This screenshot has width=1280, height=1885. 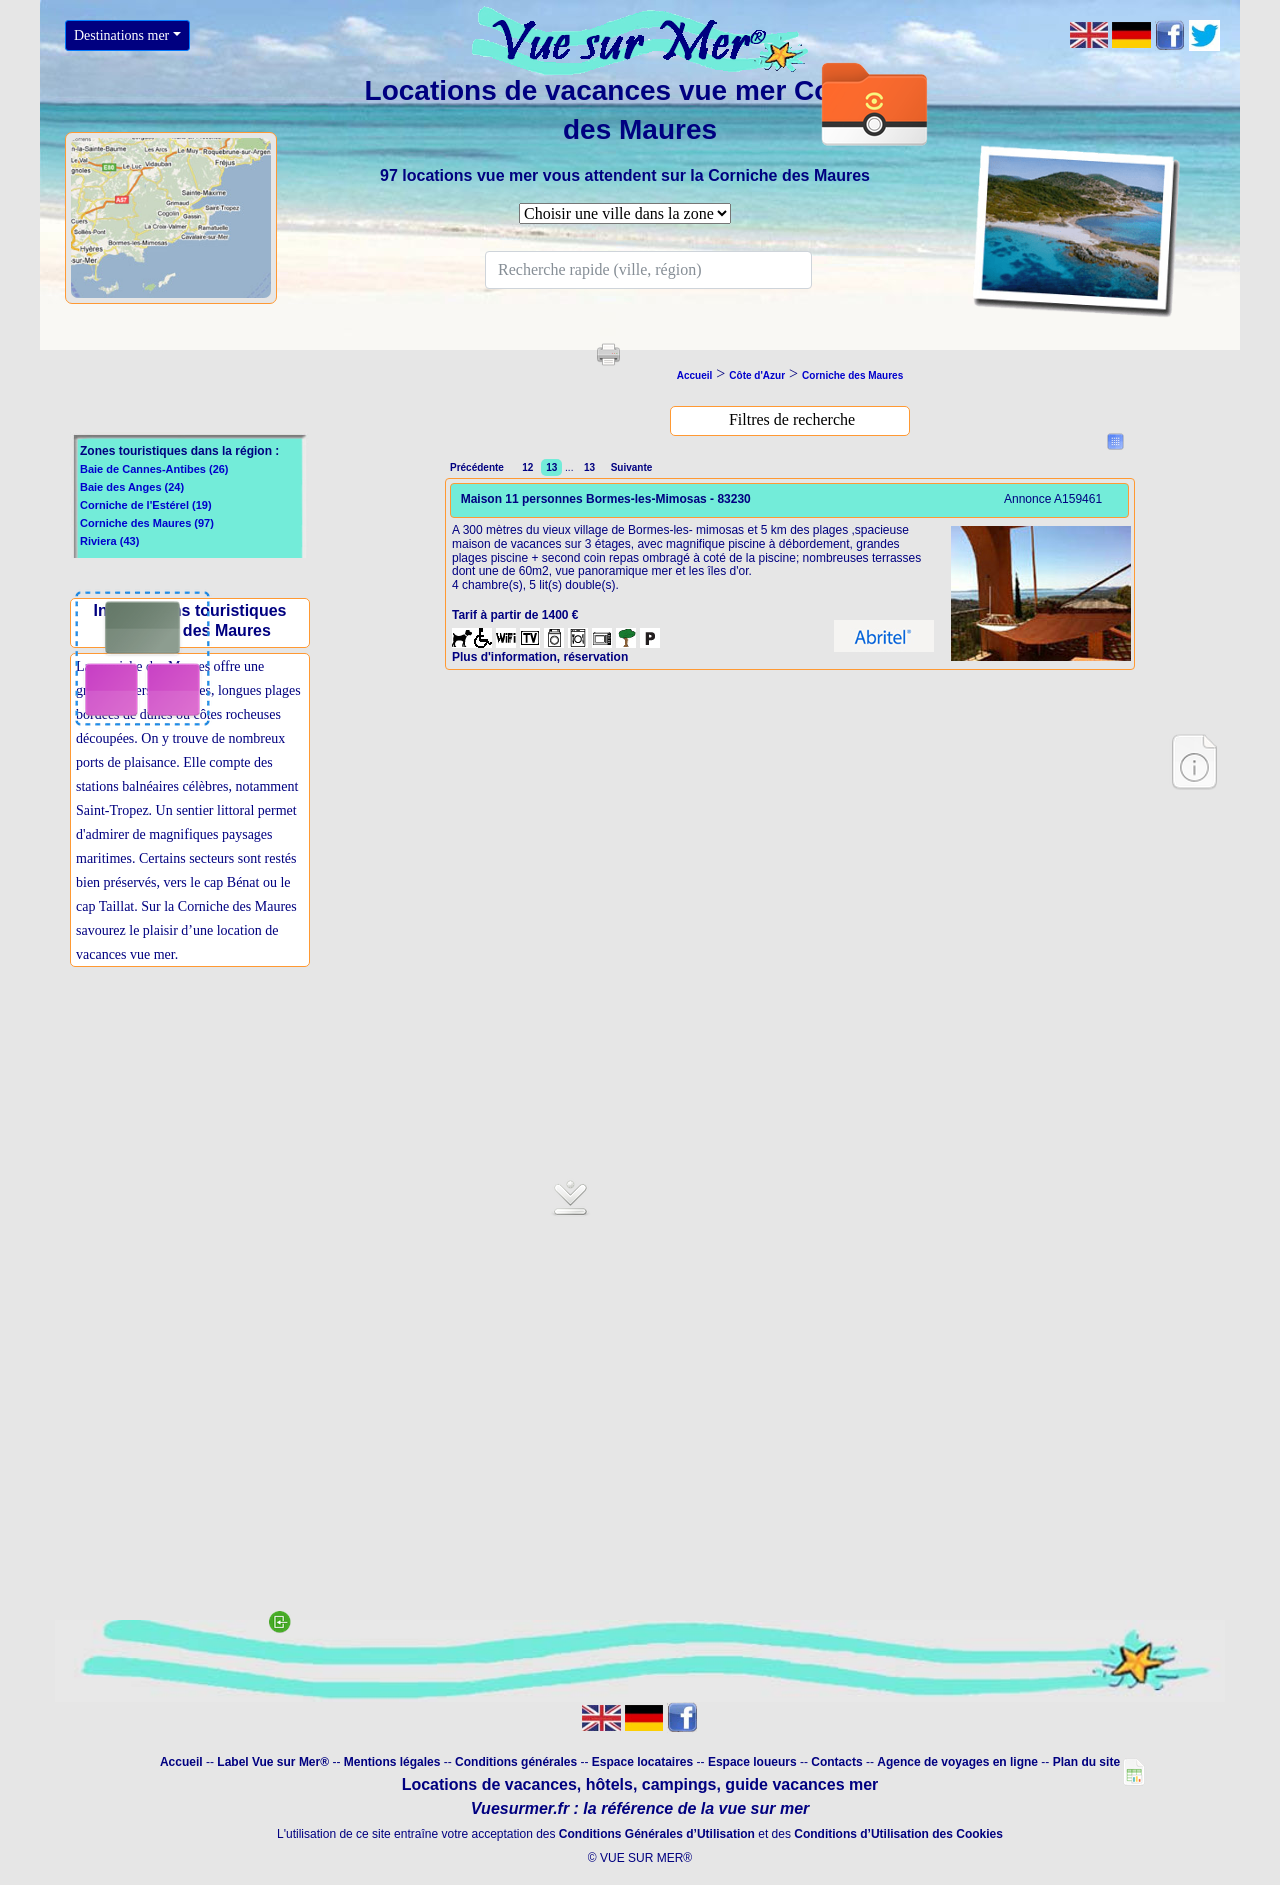 I want to click on folder containing pokémon-related files or games, so click(x=874, y=107).